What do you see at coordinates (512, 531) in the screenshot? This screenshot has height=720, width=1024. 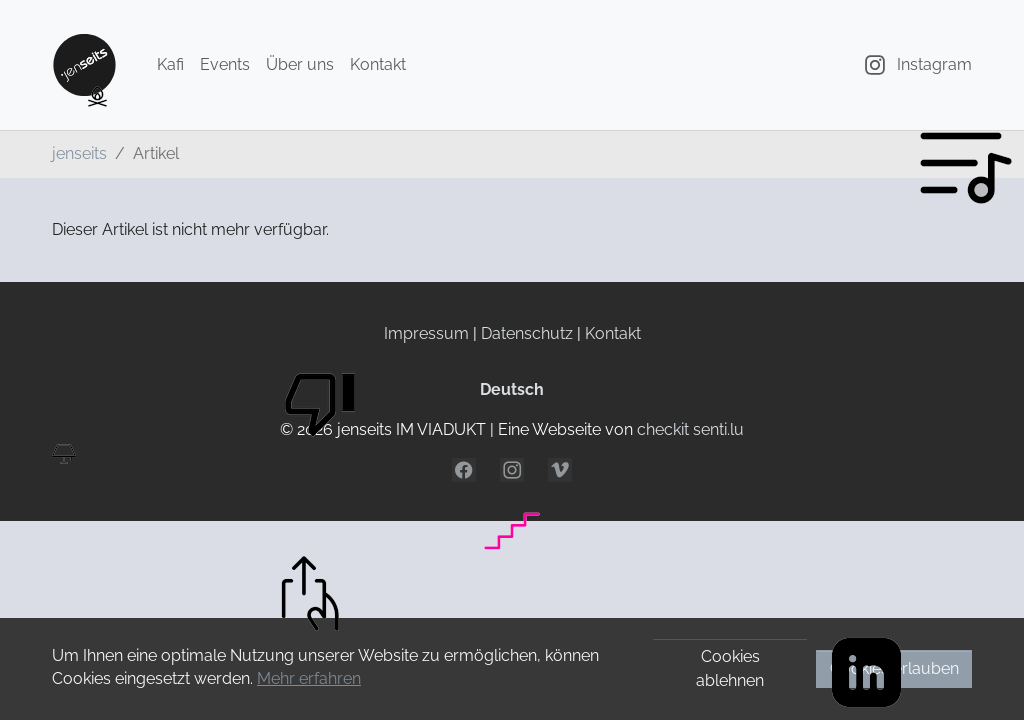 I see `indicates stairs or steps nearby` at bounding box center [512, 531].